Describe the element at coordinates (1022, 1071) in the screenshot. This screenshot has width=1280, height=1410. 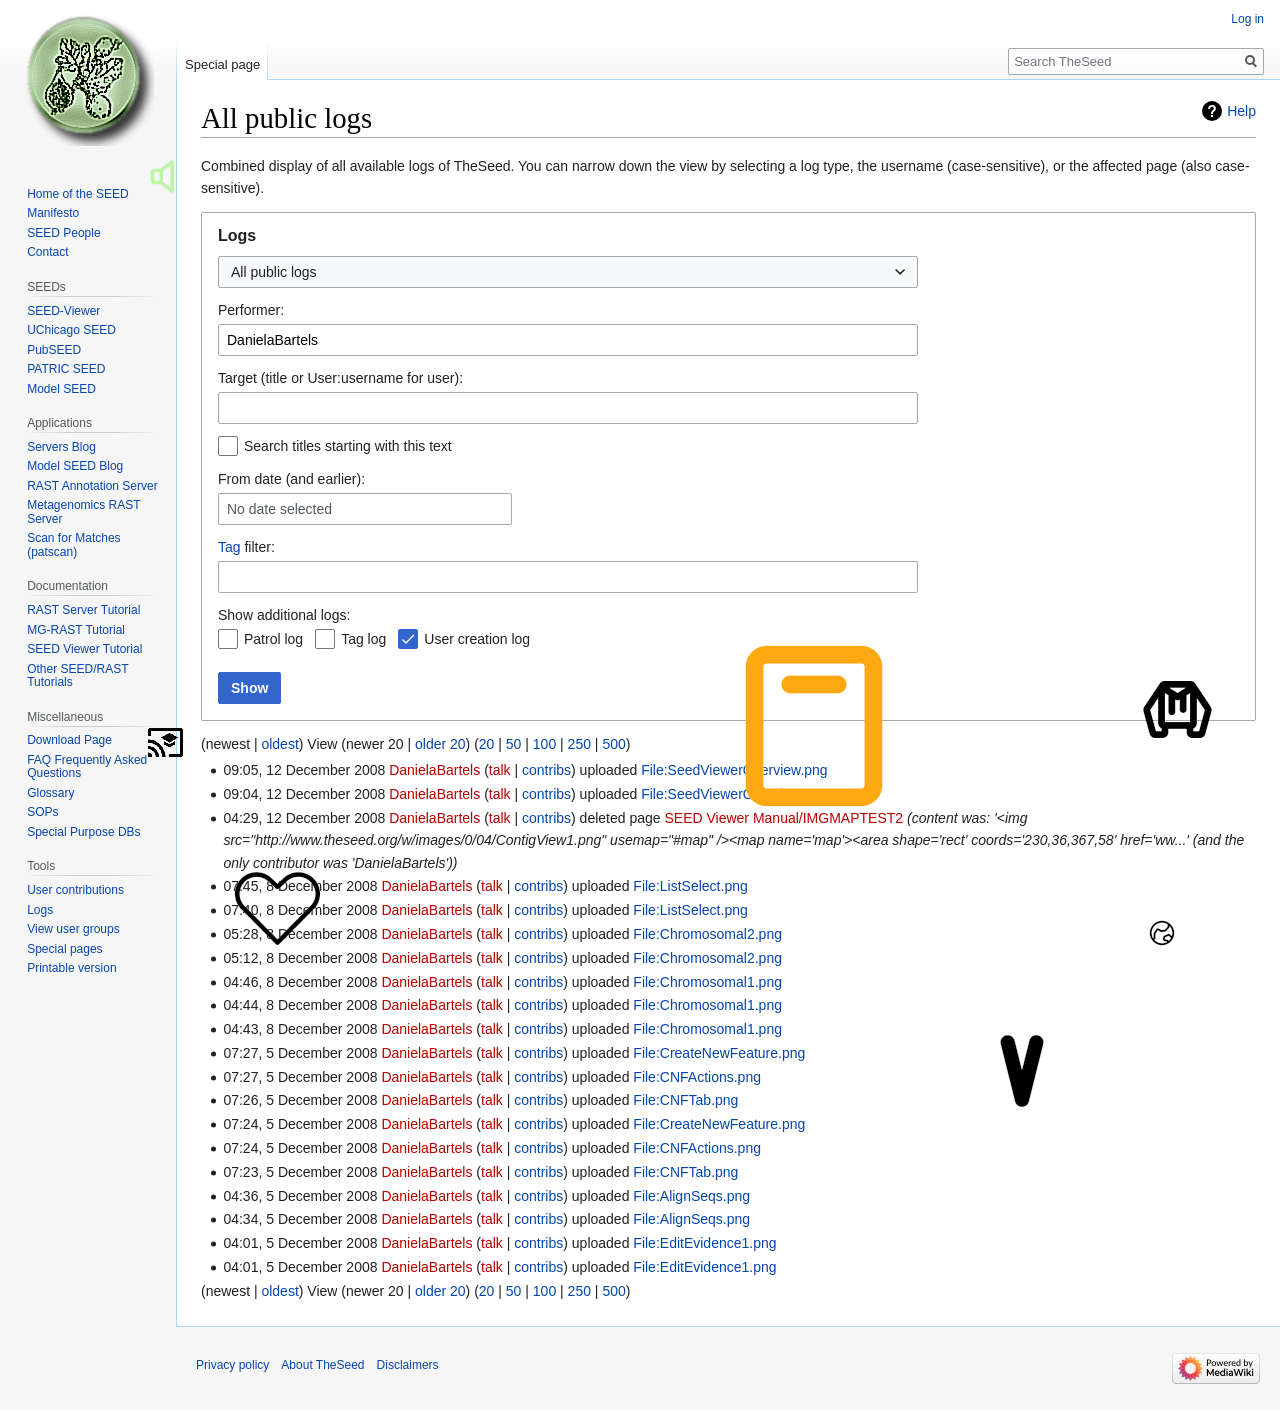
I see `indicates a "v" keyboard shortcut or hotkey` at that location.